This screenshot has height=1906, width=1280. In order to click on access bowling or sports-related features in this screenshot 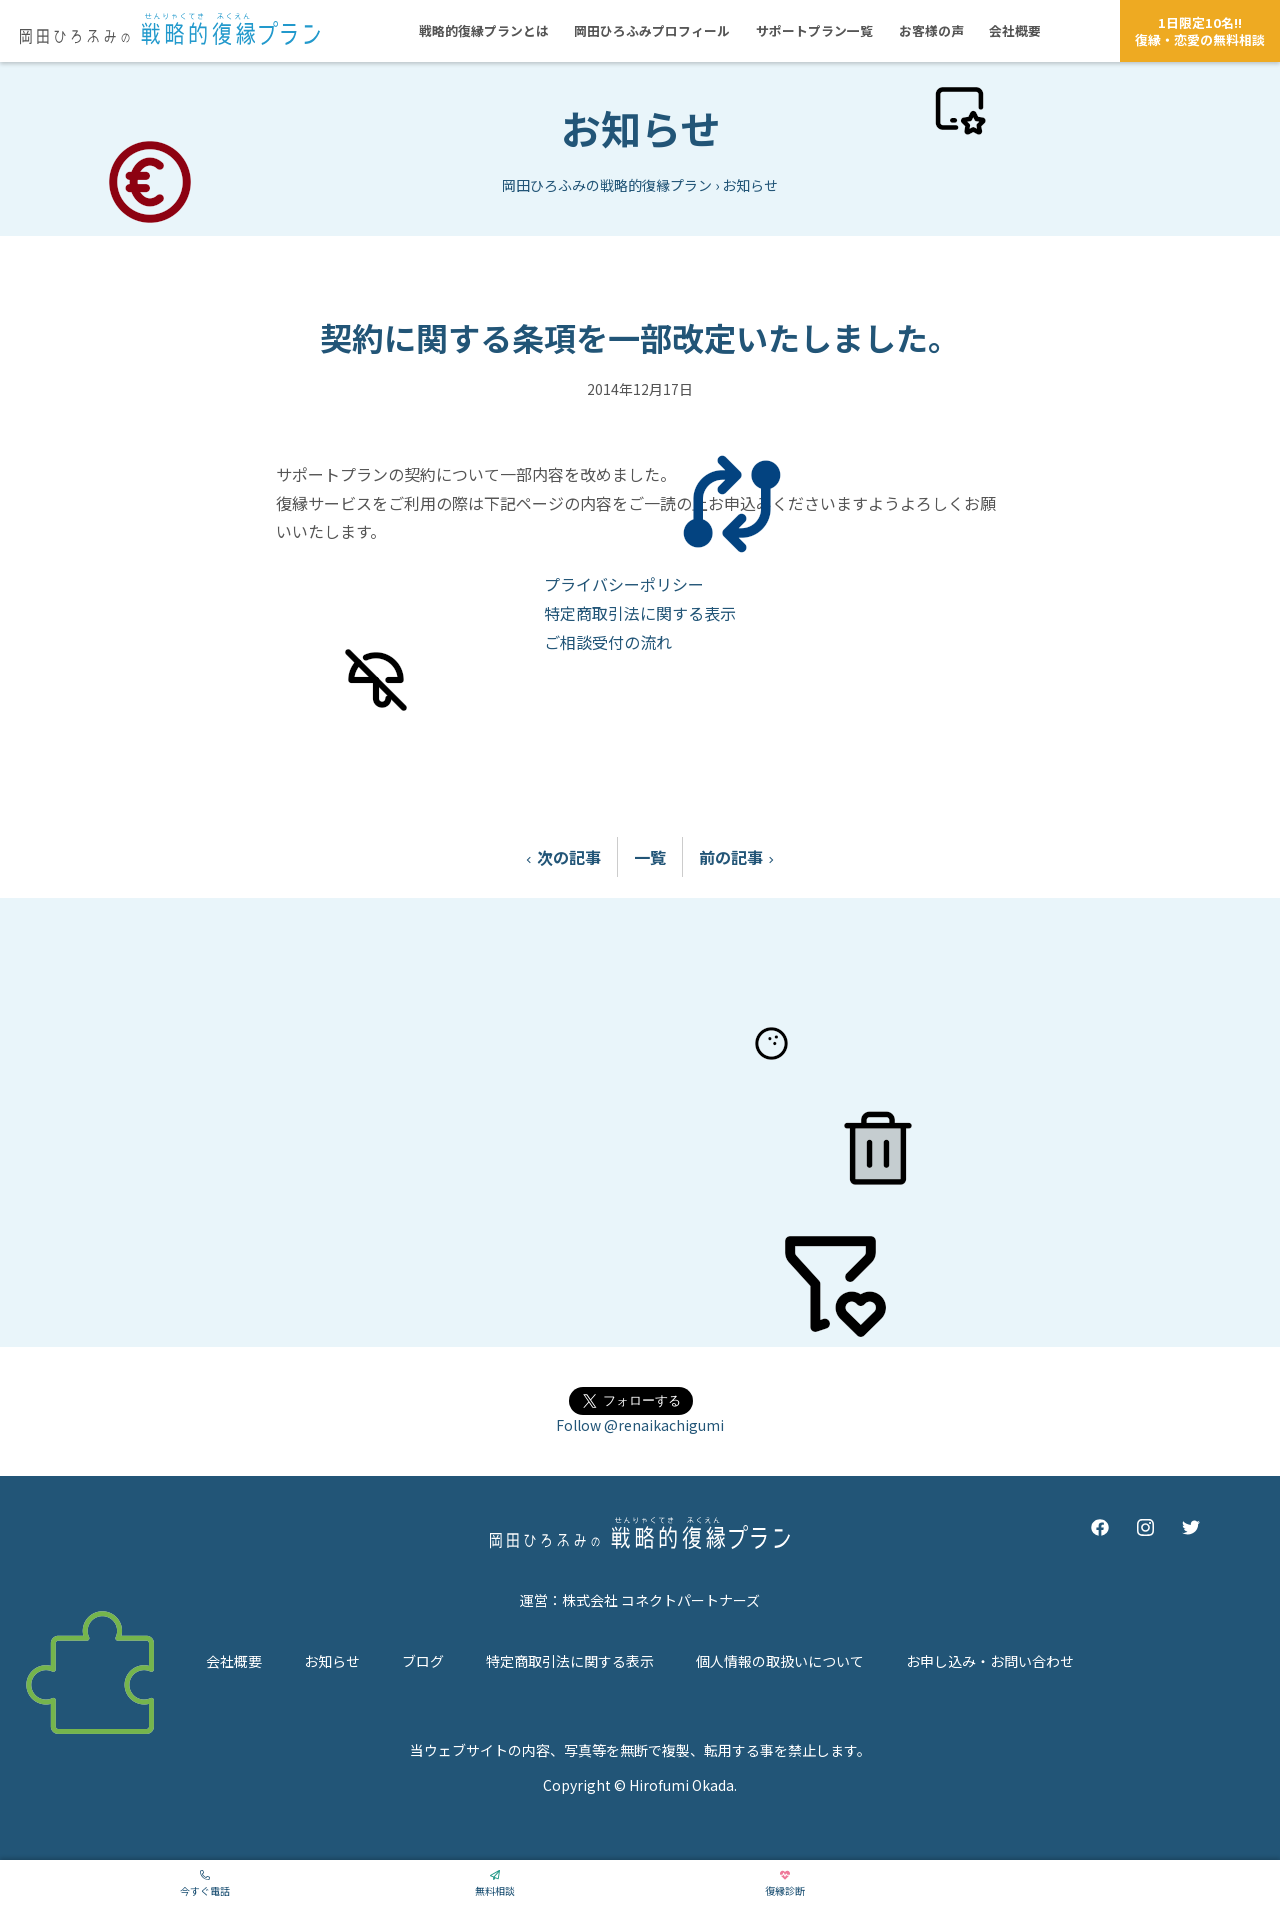, I will do `click(771, 1043)`.